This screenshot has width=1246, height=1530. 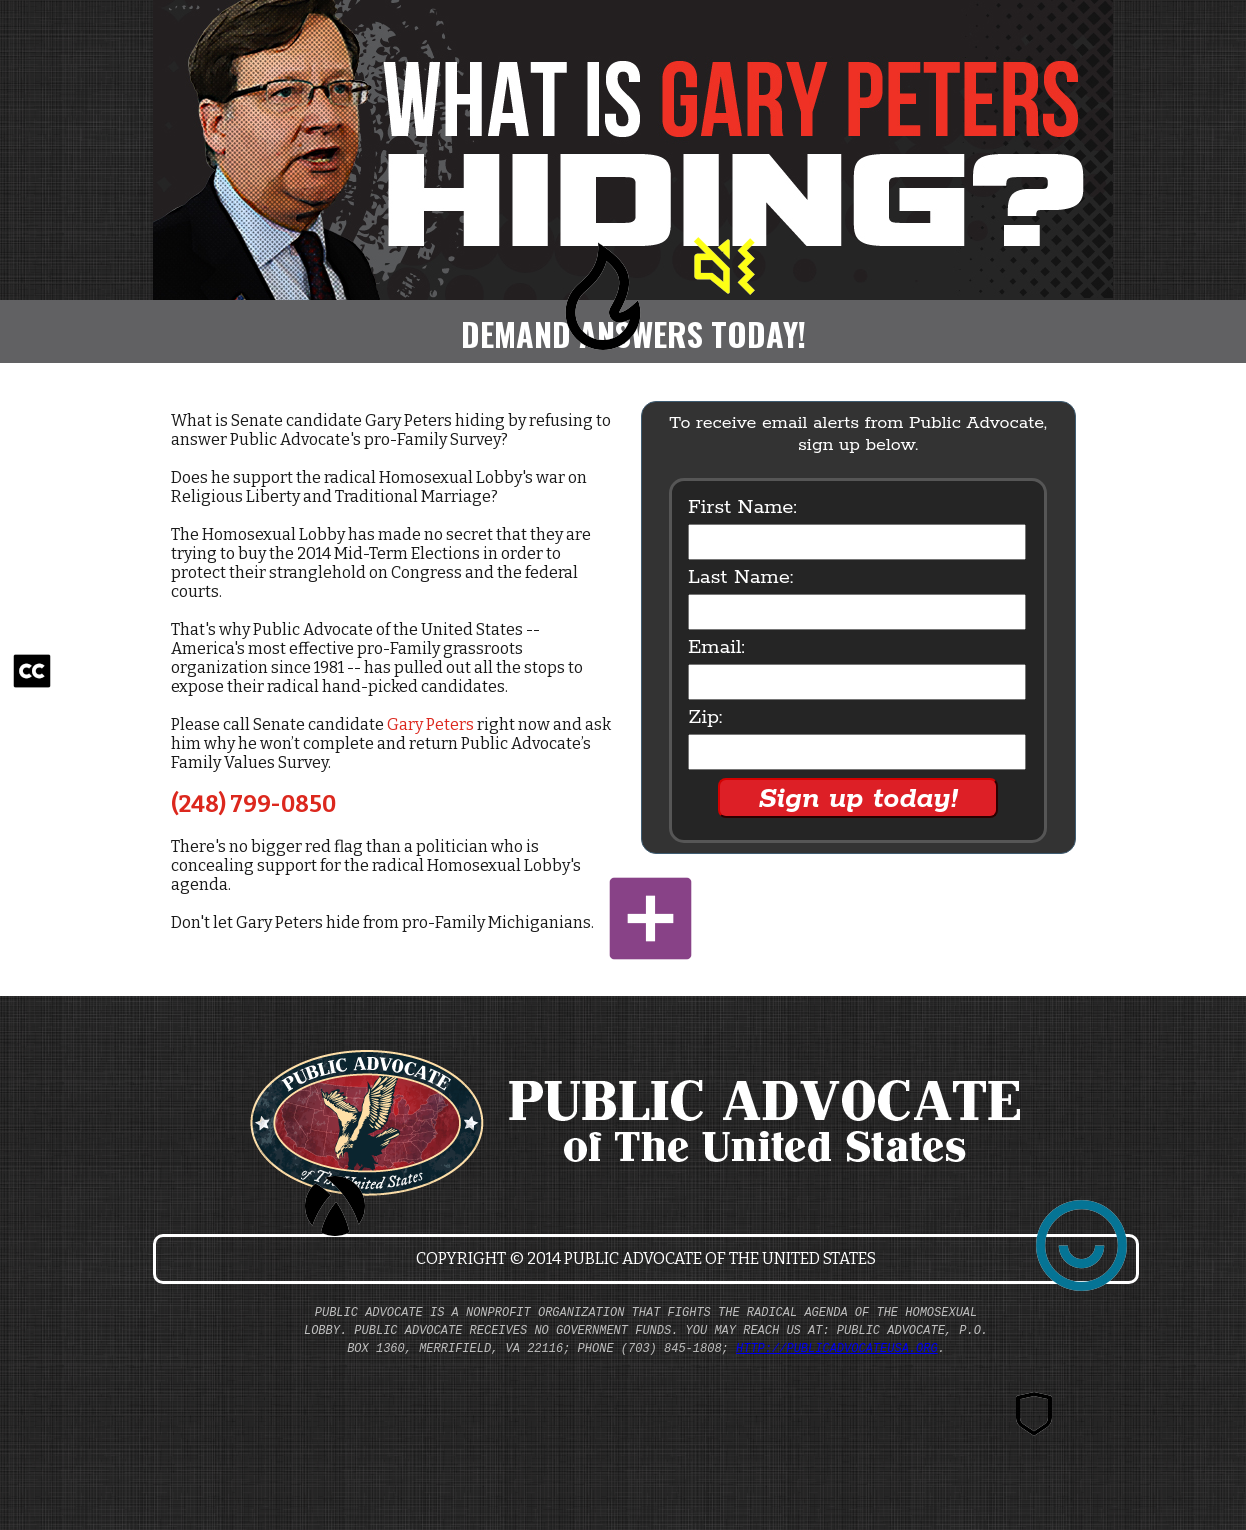 I want to click on racket programming language logo, so click(x=335, y=1206).